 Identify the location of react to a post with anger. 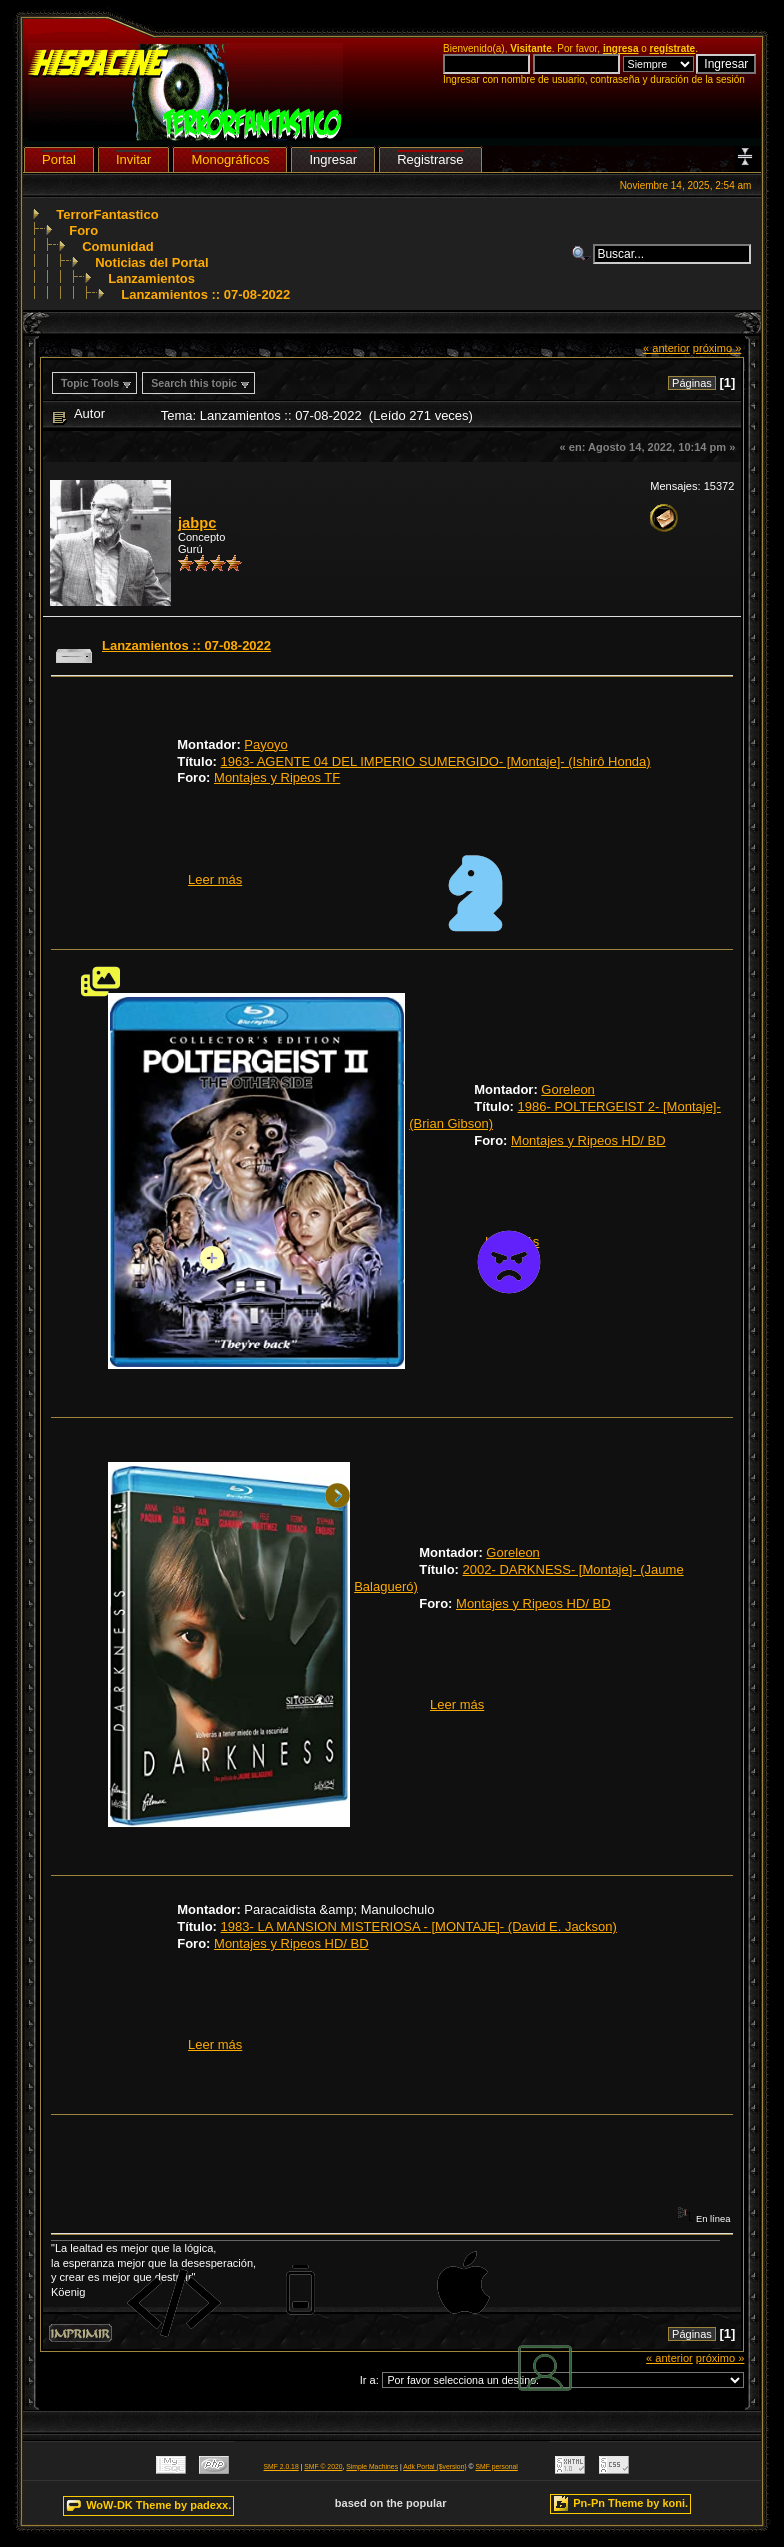
(509, 1262).